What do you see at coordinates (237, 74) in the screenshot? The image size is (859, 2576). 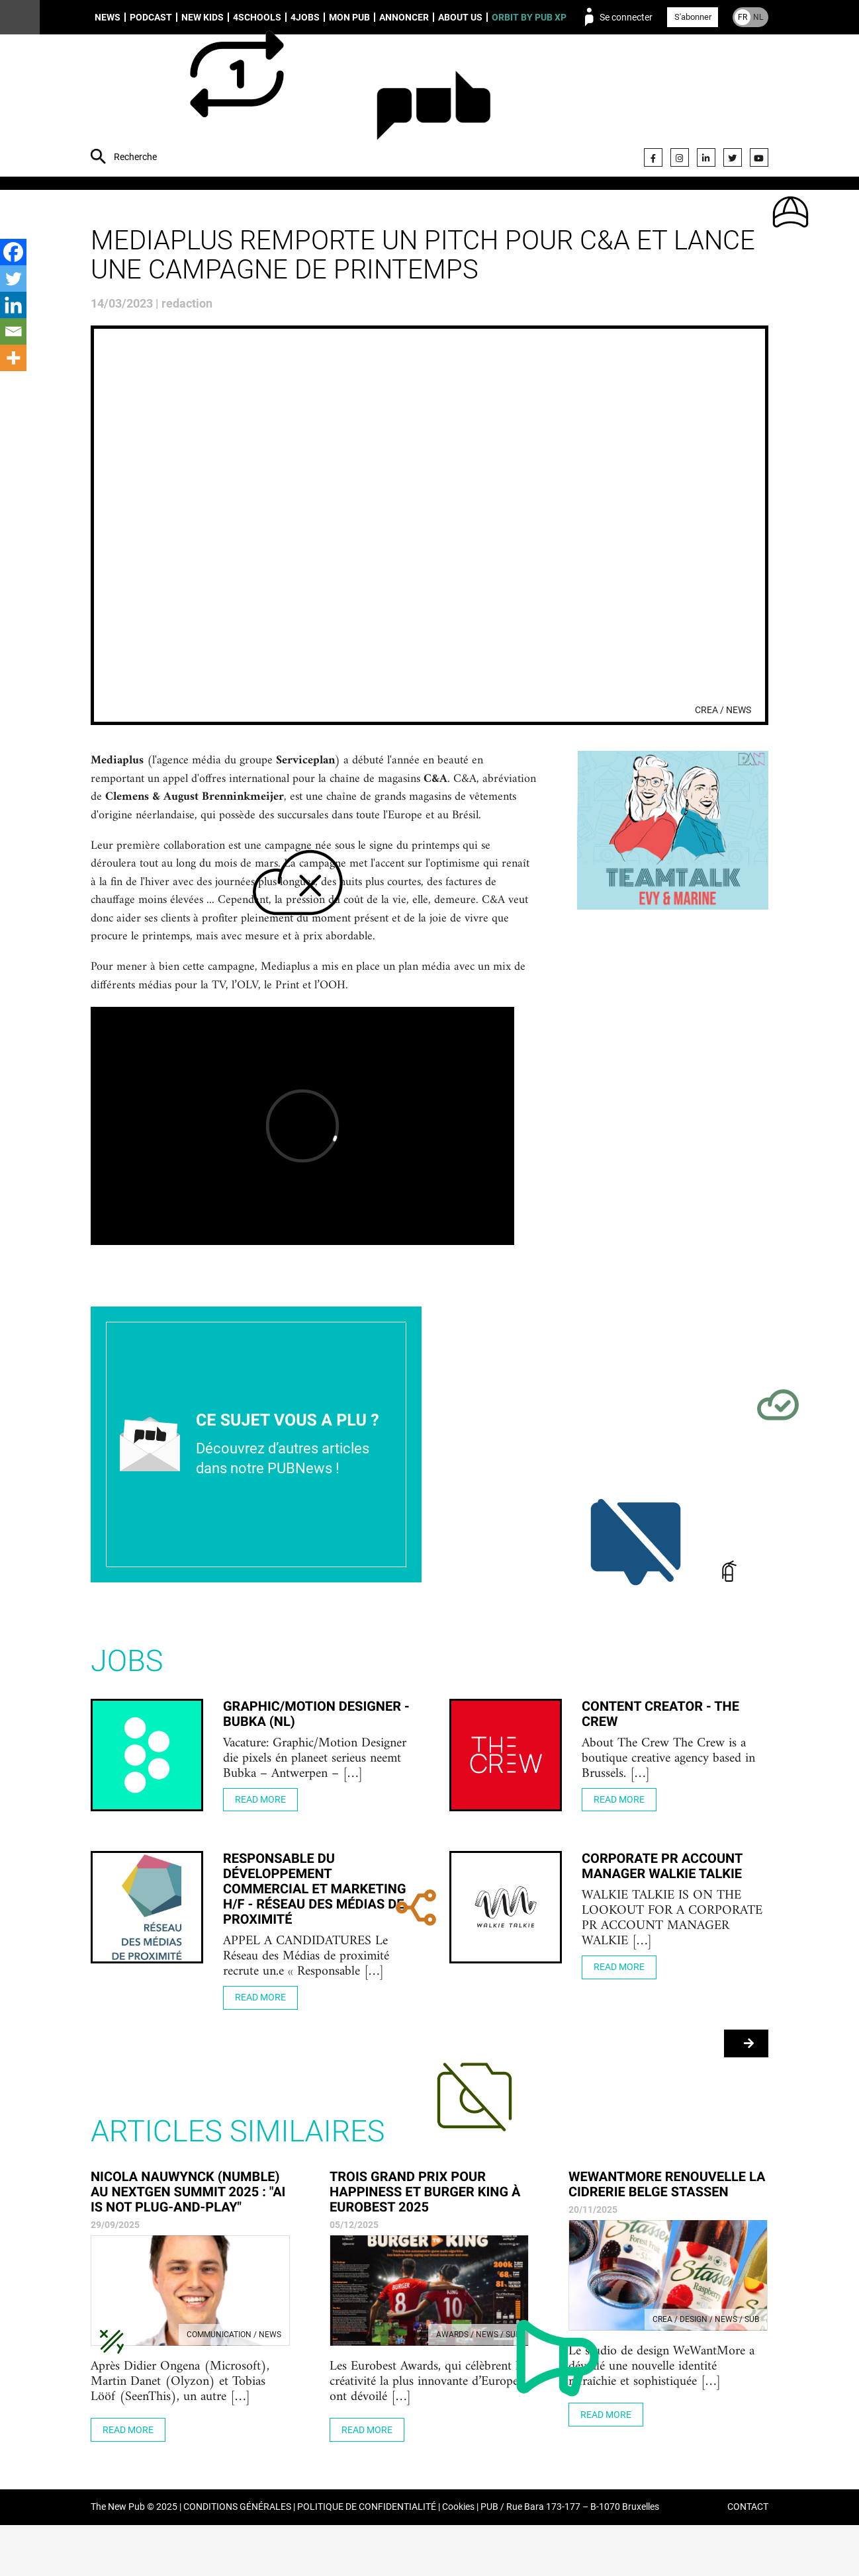 I see `repeat current track once` at bounding box center [237, 74].